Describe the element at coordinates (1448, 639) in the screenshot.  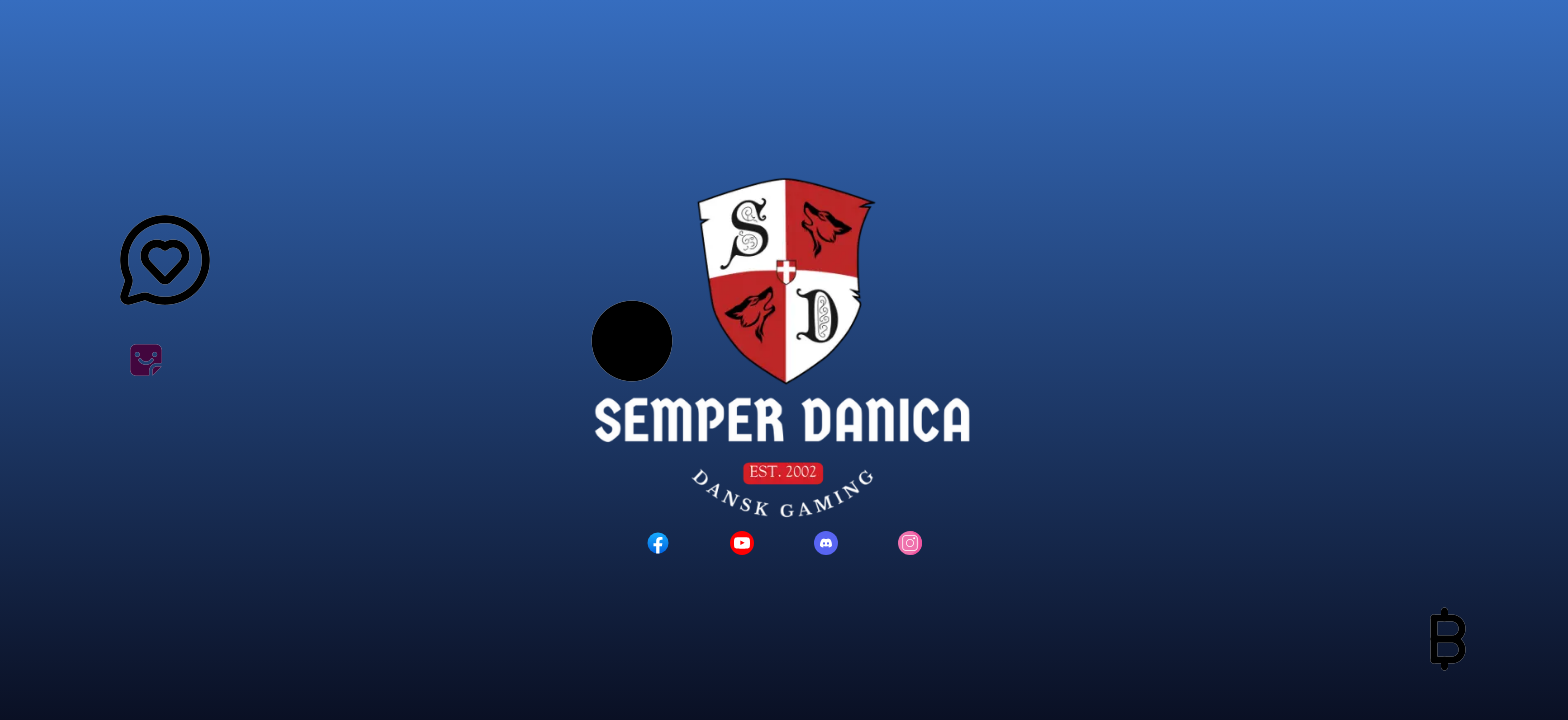
I see `indicates Thai baht currency` at that location.